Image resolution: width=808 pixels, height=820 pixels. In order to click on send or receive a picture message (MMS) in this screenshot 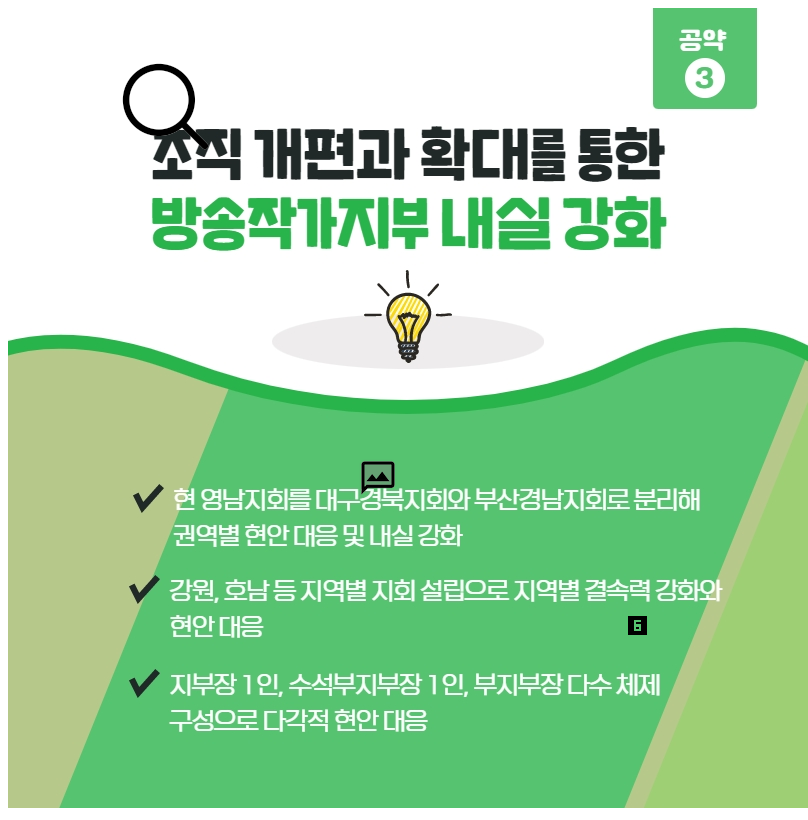, I will do `click(378, 478)`.